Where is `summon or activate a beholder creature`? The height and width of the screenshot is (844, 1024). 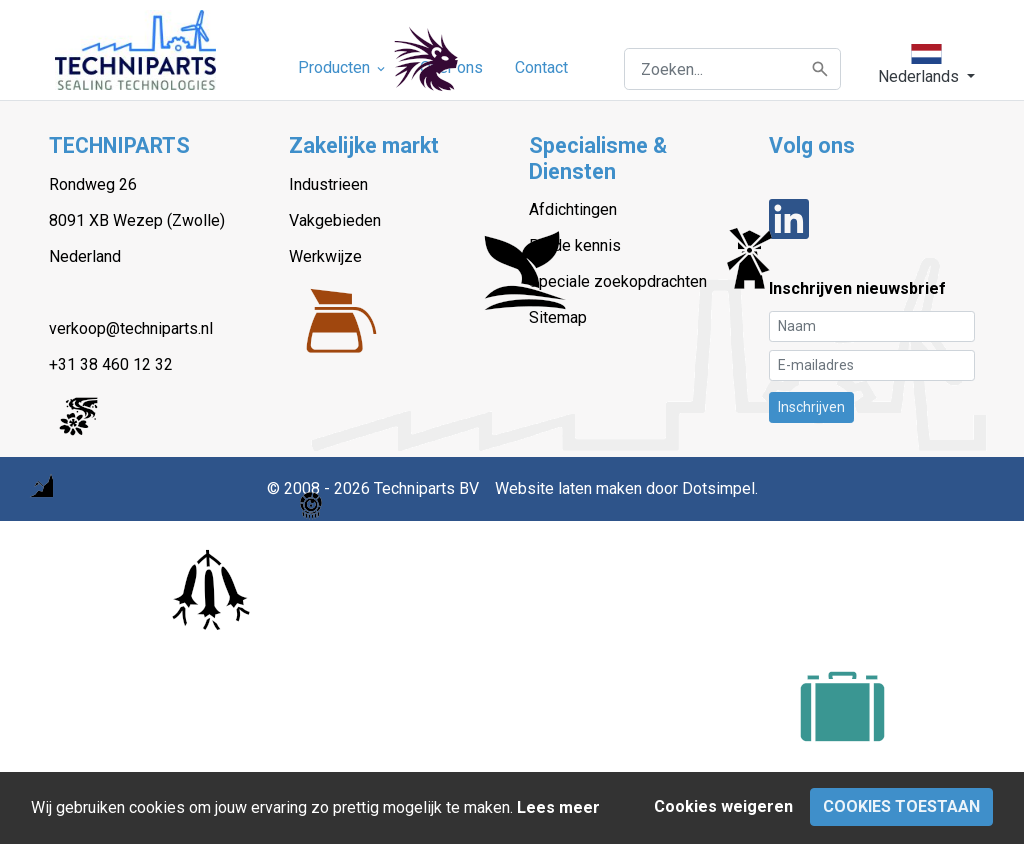 summon or activate a beholder creature is located at coordinates (311, 506).